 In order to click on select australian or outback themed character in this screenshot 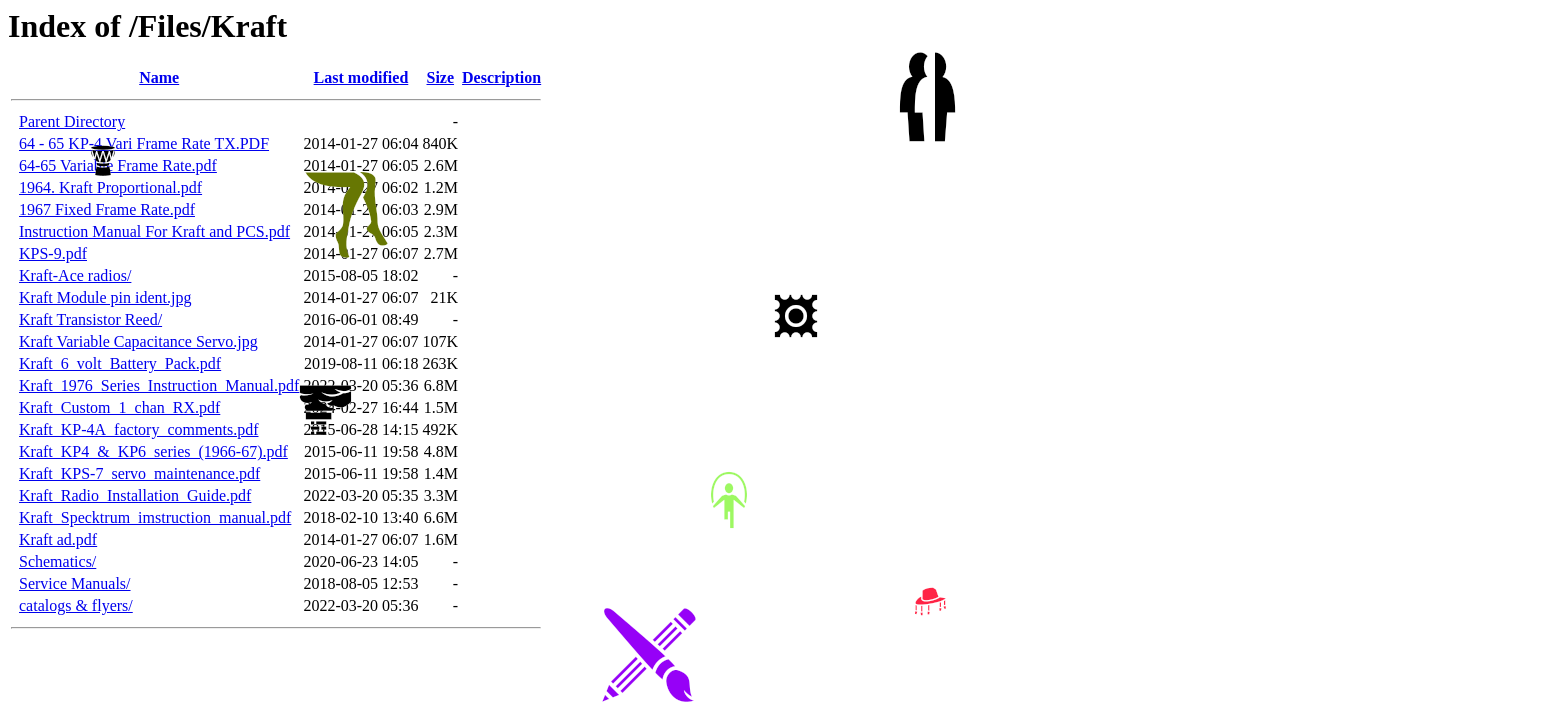, I will do `click(930, 601)`.